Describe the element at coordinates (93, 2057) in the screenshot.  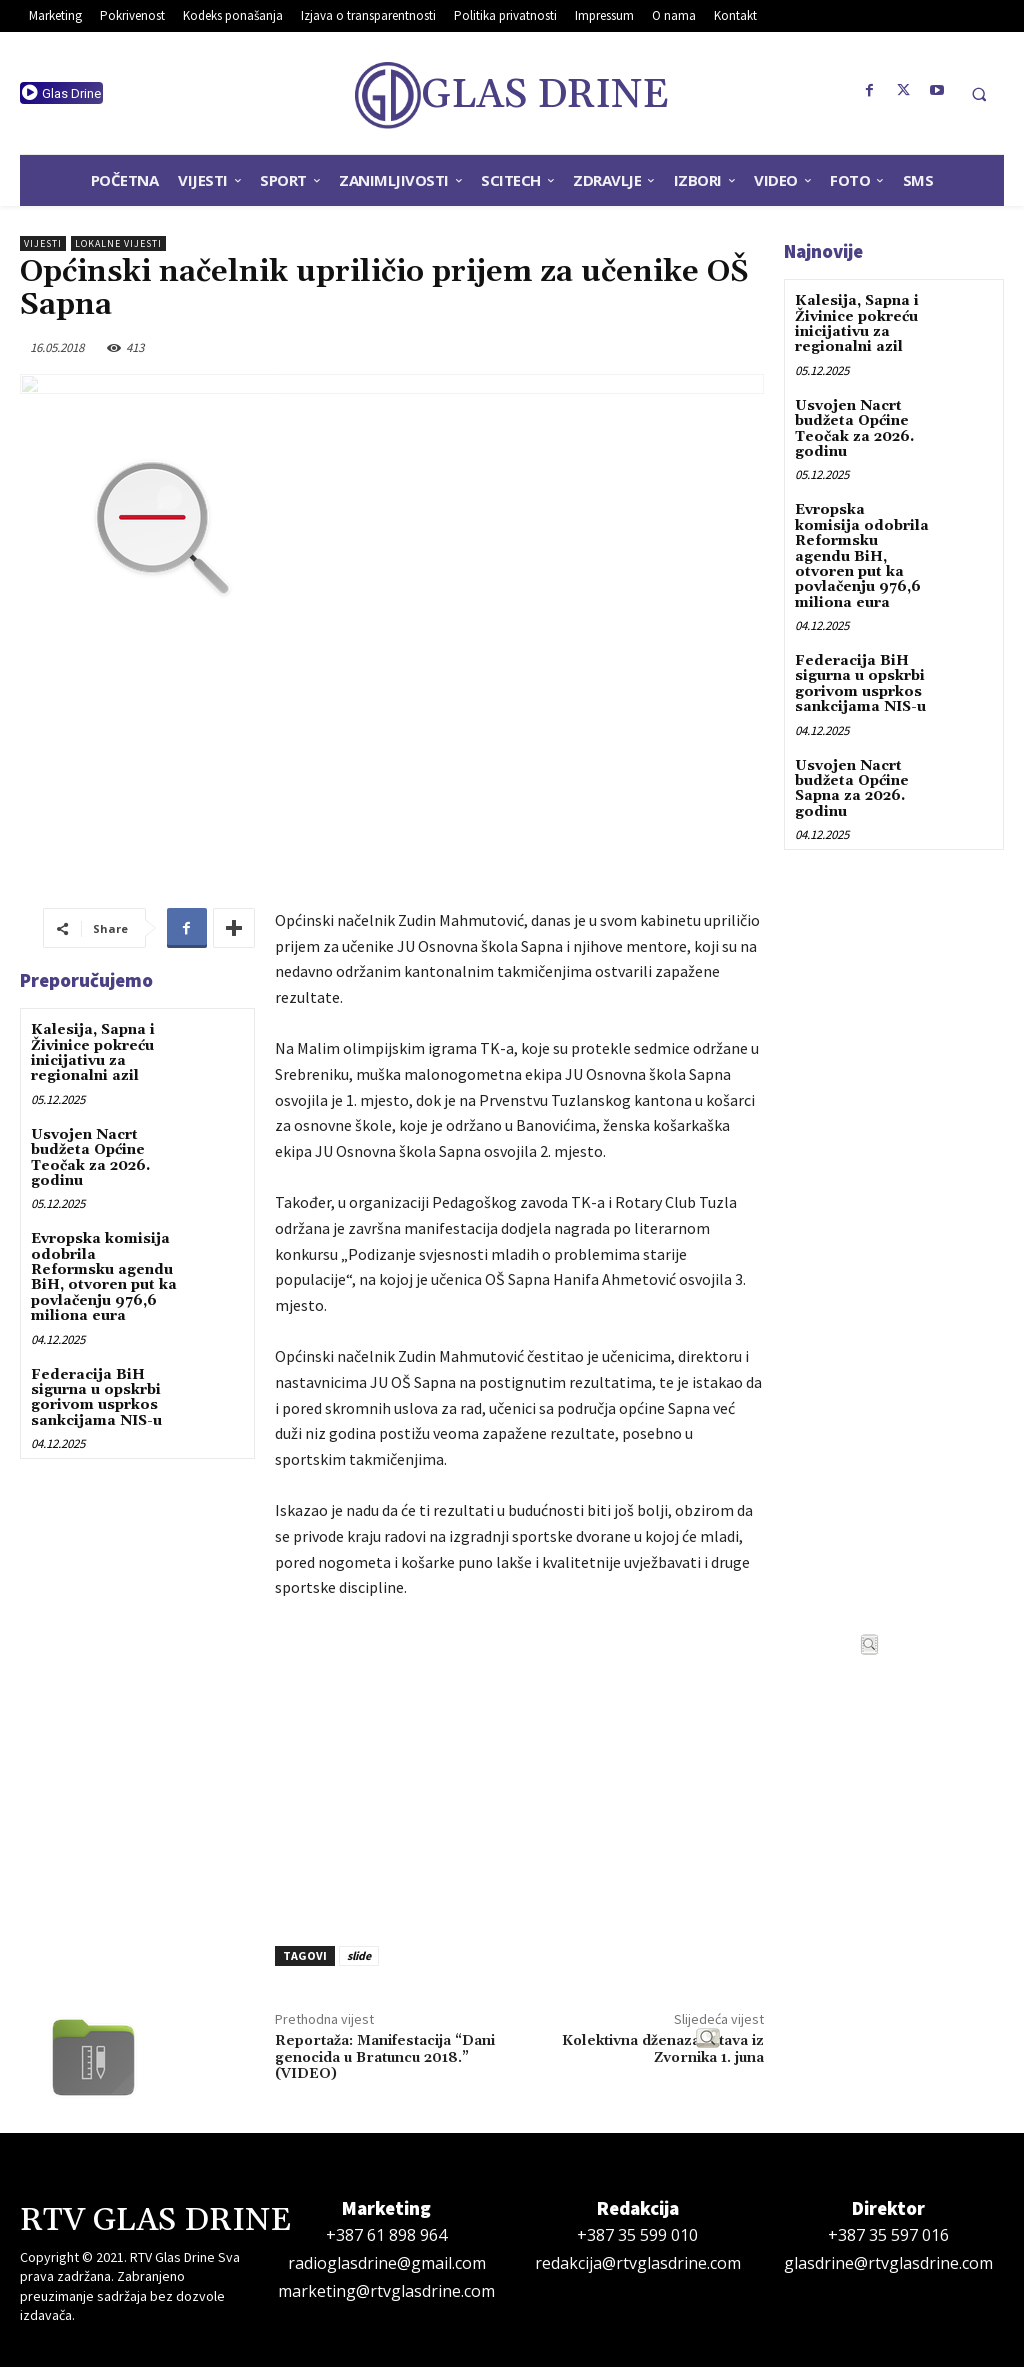
I see `open templates folder` at that location.